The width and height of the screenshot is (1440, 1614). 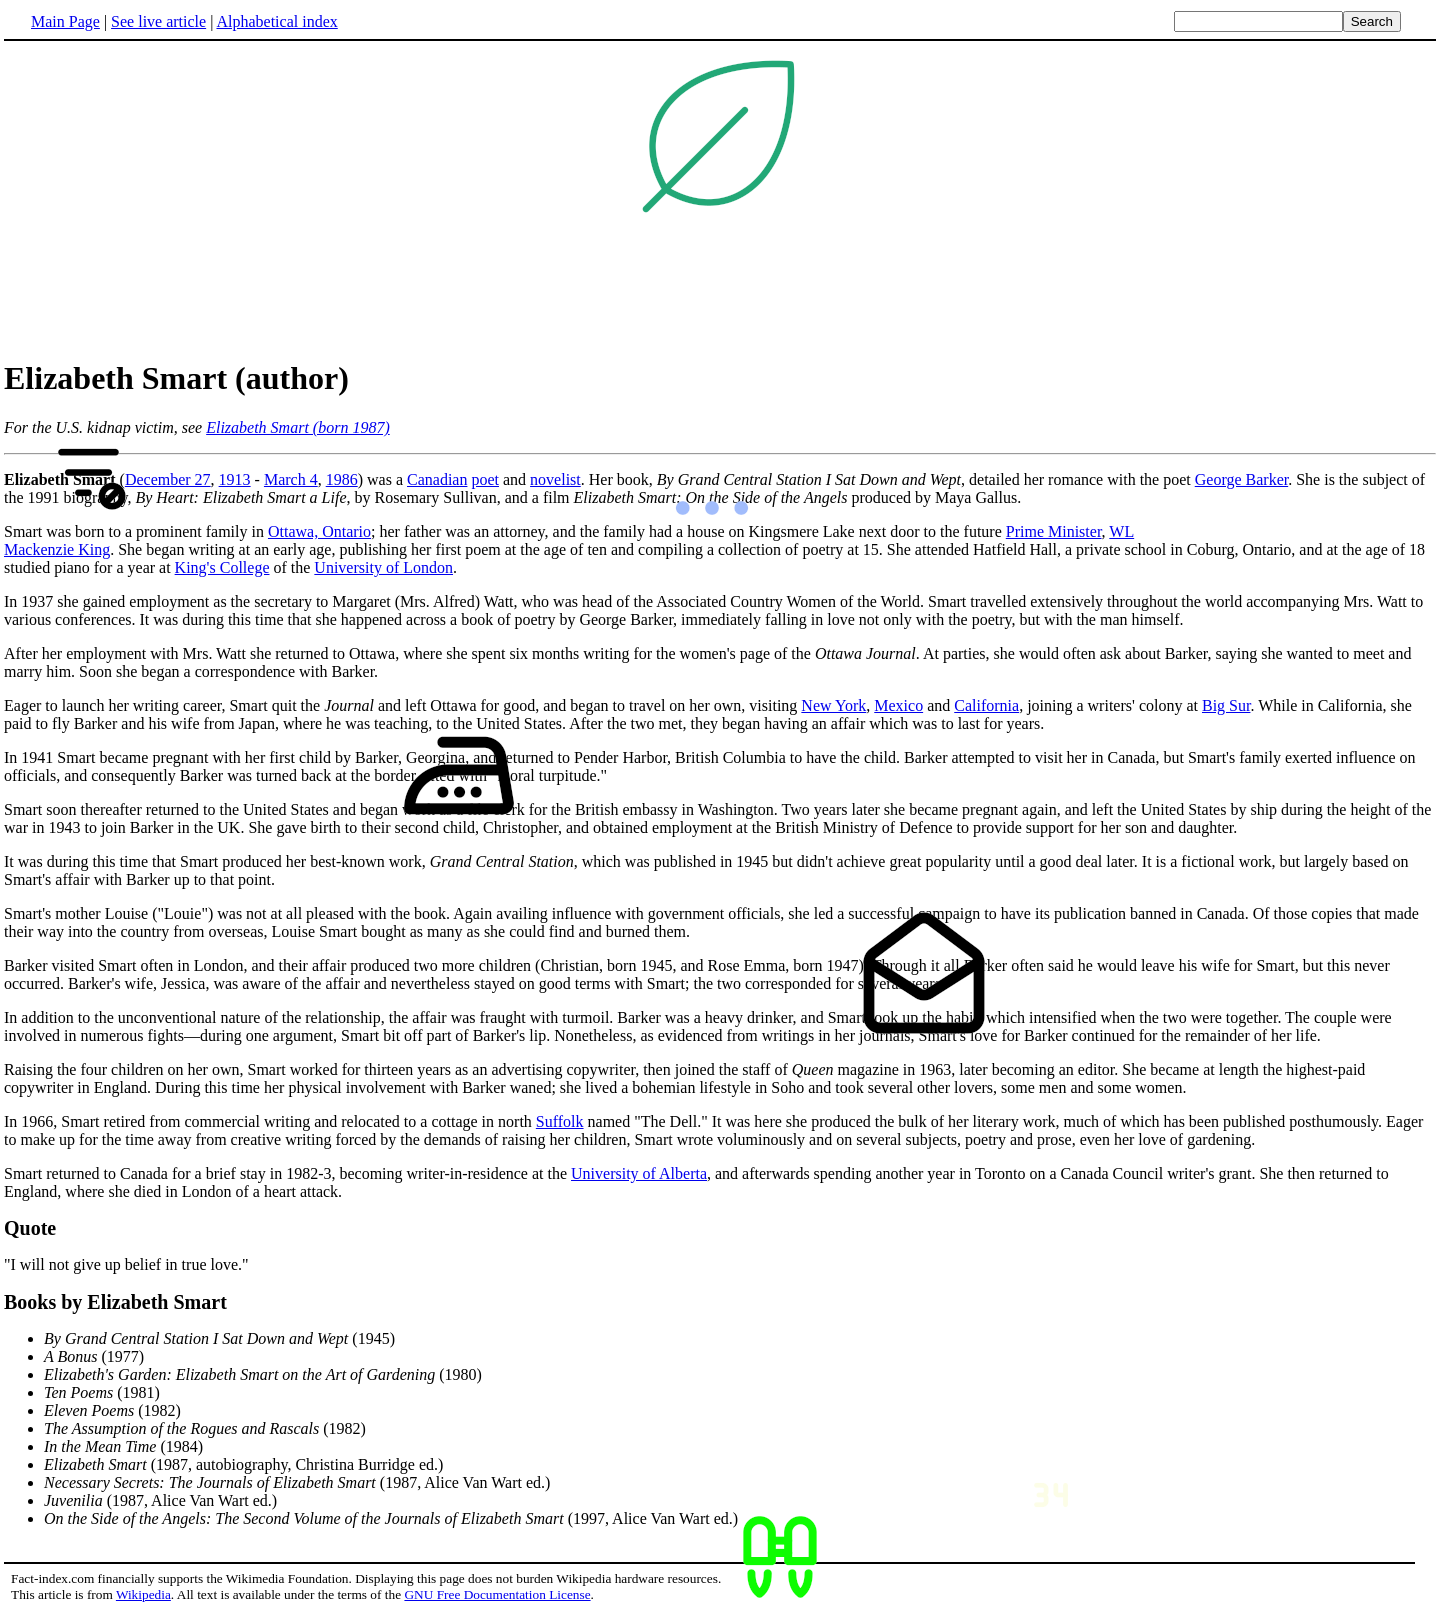 I want to click on indicates eco-friendly or sustainable option, so click(x=718, y=136).